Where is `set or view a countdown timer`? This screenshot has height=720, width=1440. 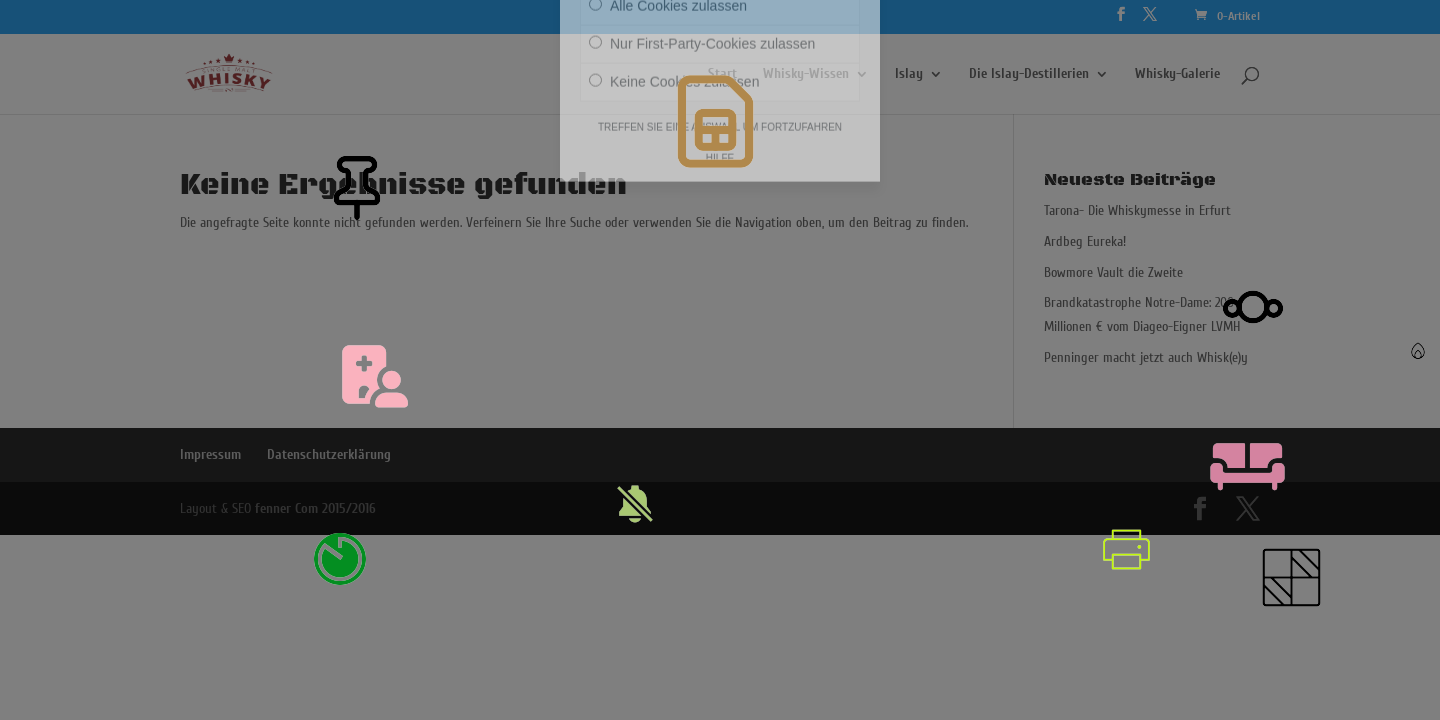 set or view a countdown timer is located at coordinates (340, 559).